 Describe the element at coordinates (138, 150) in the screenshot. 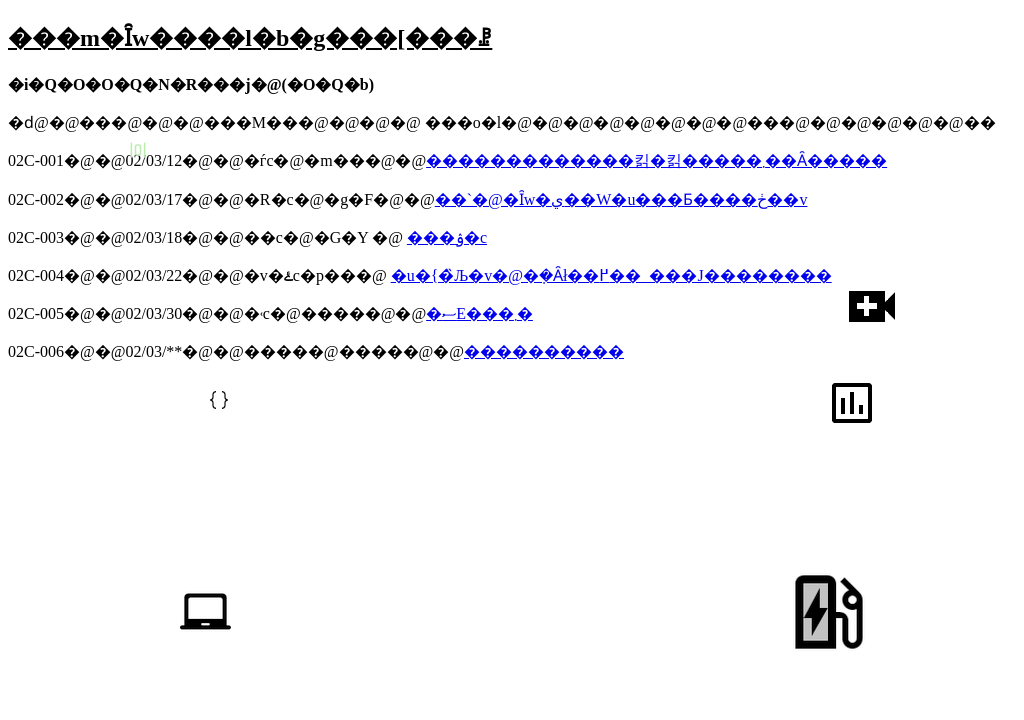

I see `distribute layers evenly in vertical space` at that location.